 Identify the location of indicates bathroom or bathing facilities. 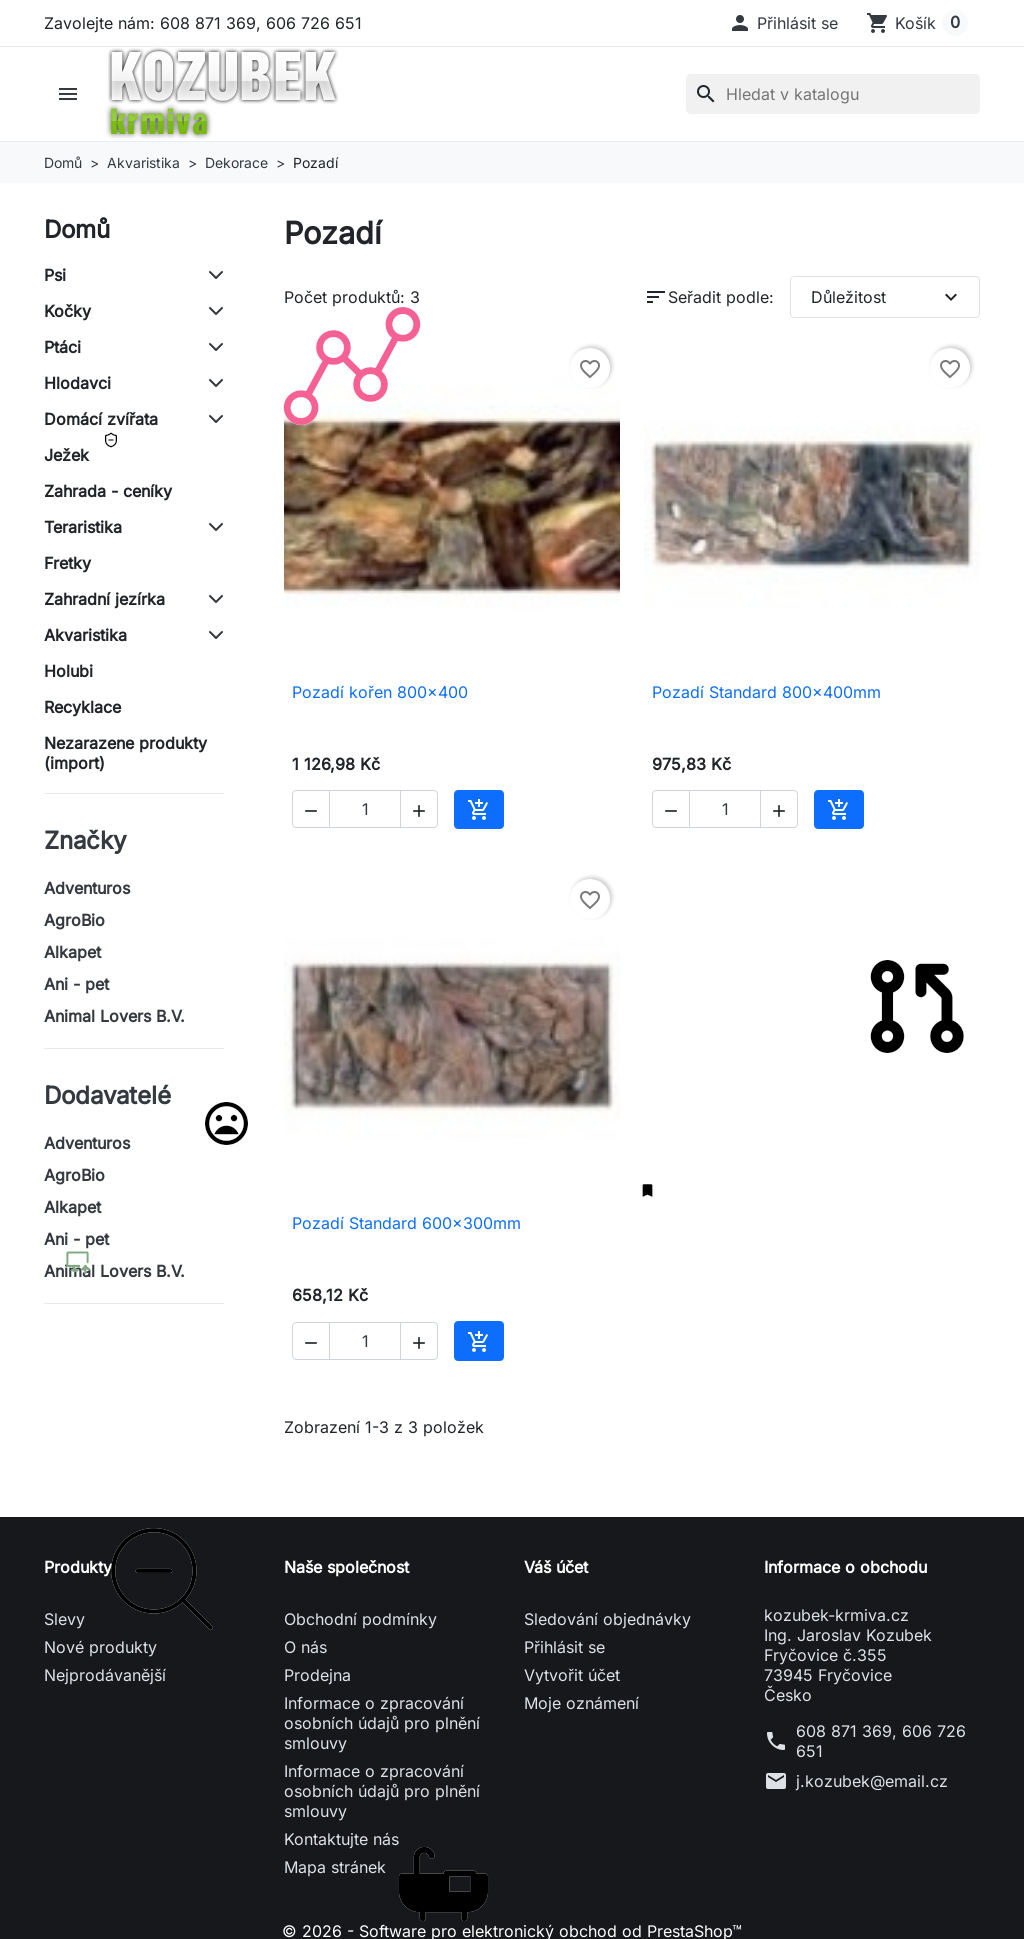
(443, 1885).